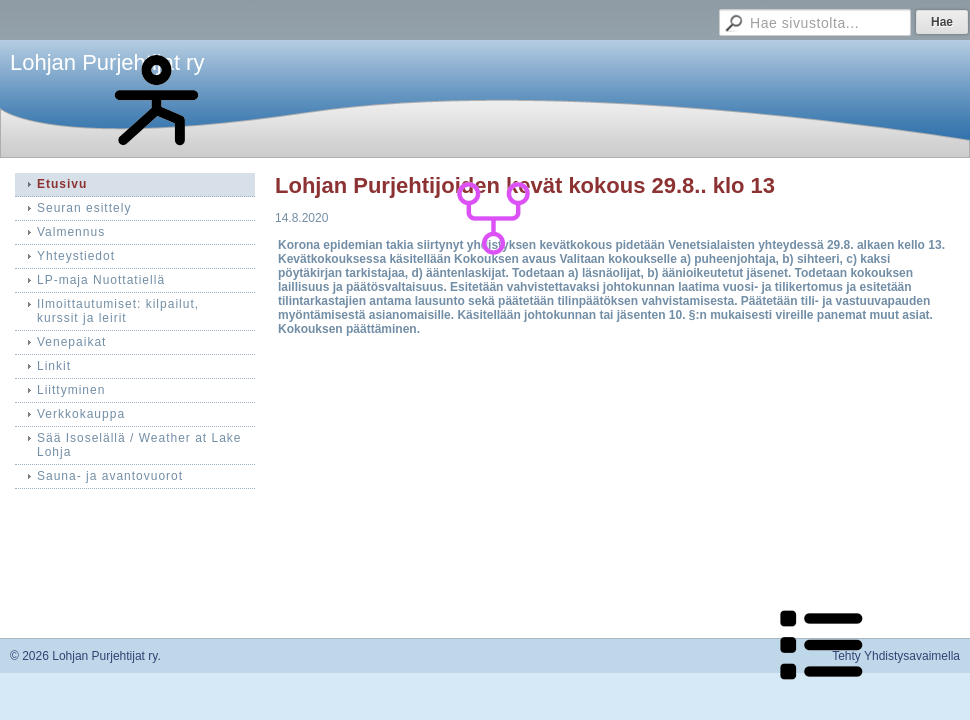  What do you see at coordinates (156, 103) in the screenshot?
I see `access tai chi or meditation exercises` at bounding box center [156, 103].